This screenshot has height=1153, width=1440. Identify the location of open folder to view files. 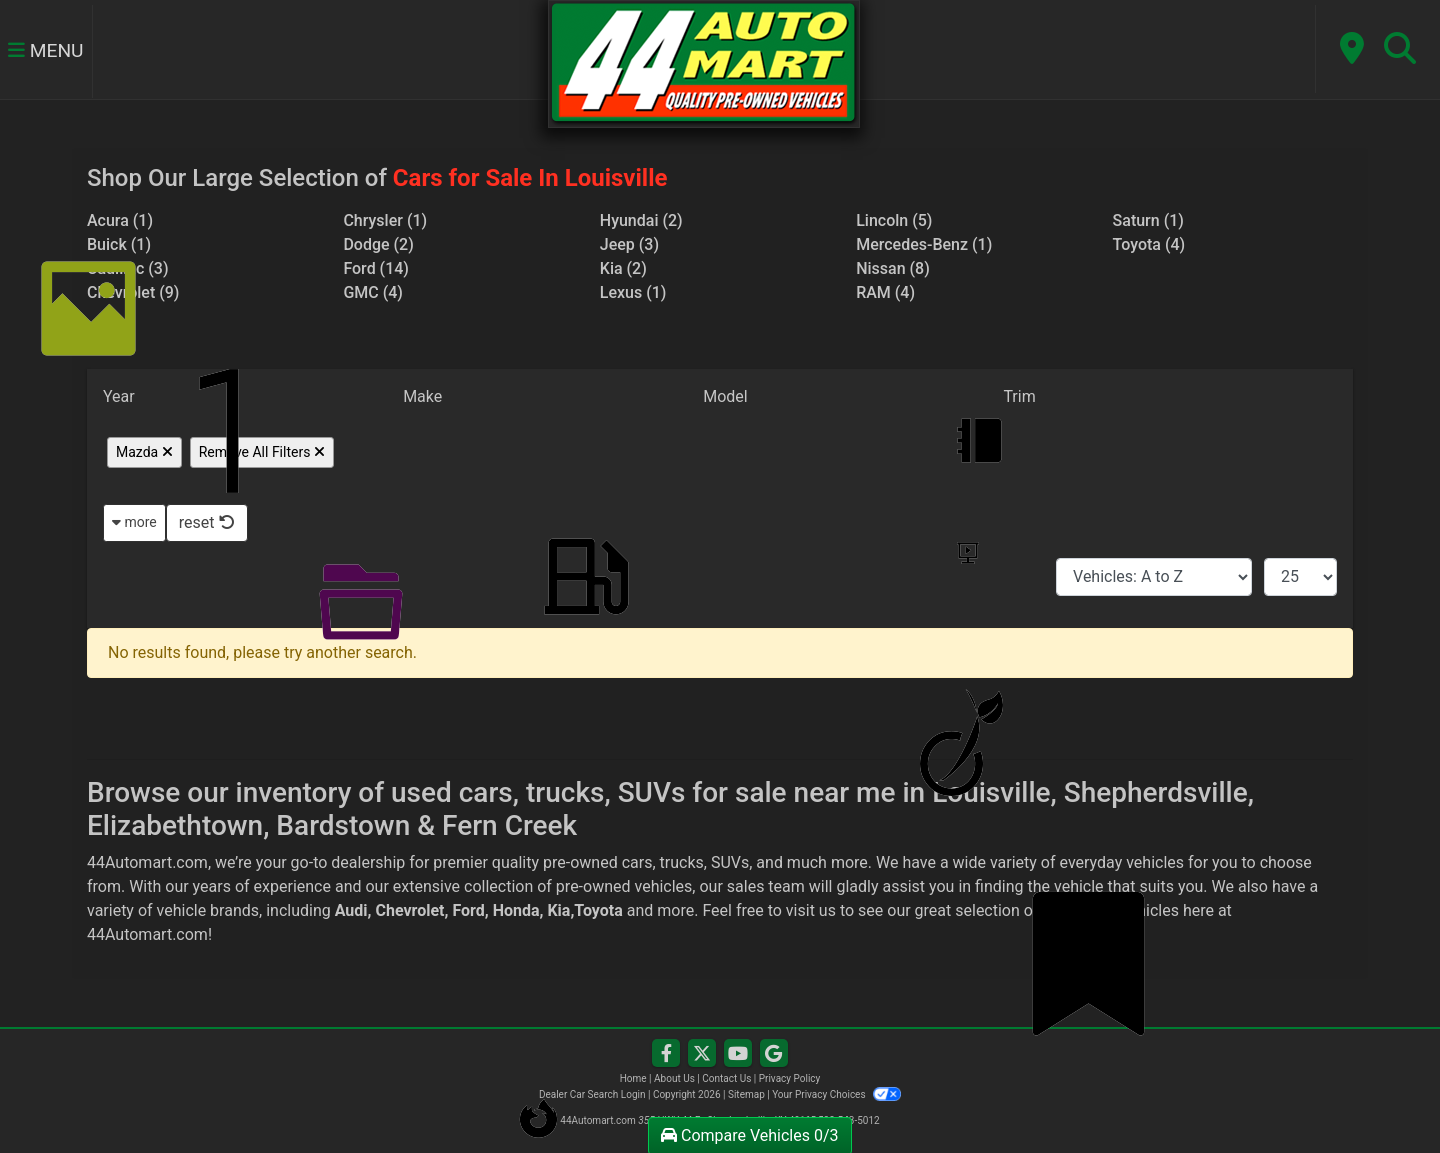
(361, 602).